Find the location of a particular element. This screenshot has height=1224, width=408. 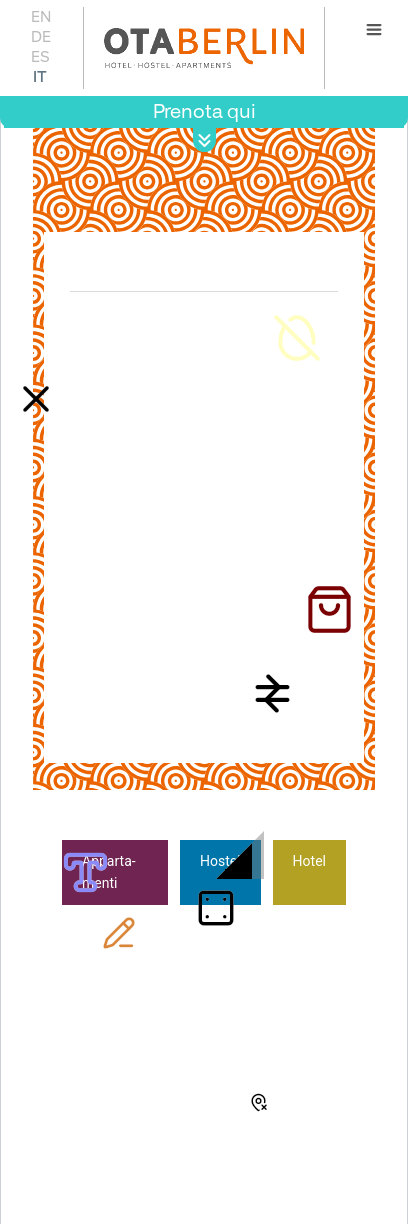

open inspection panel or diagnostic view is located at coordinates (216, 908).